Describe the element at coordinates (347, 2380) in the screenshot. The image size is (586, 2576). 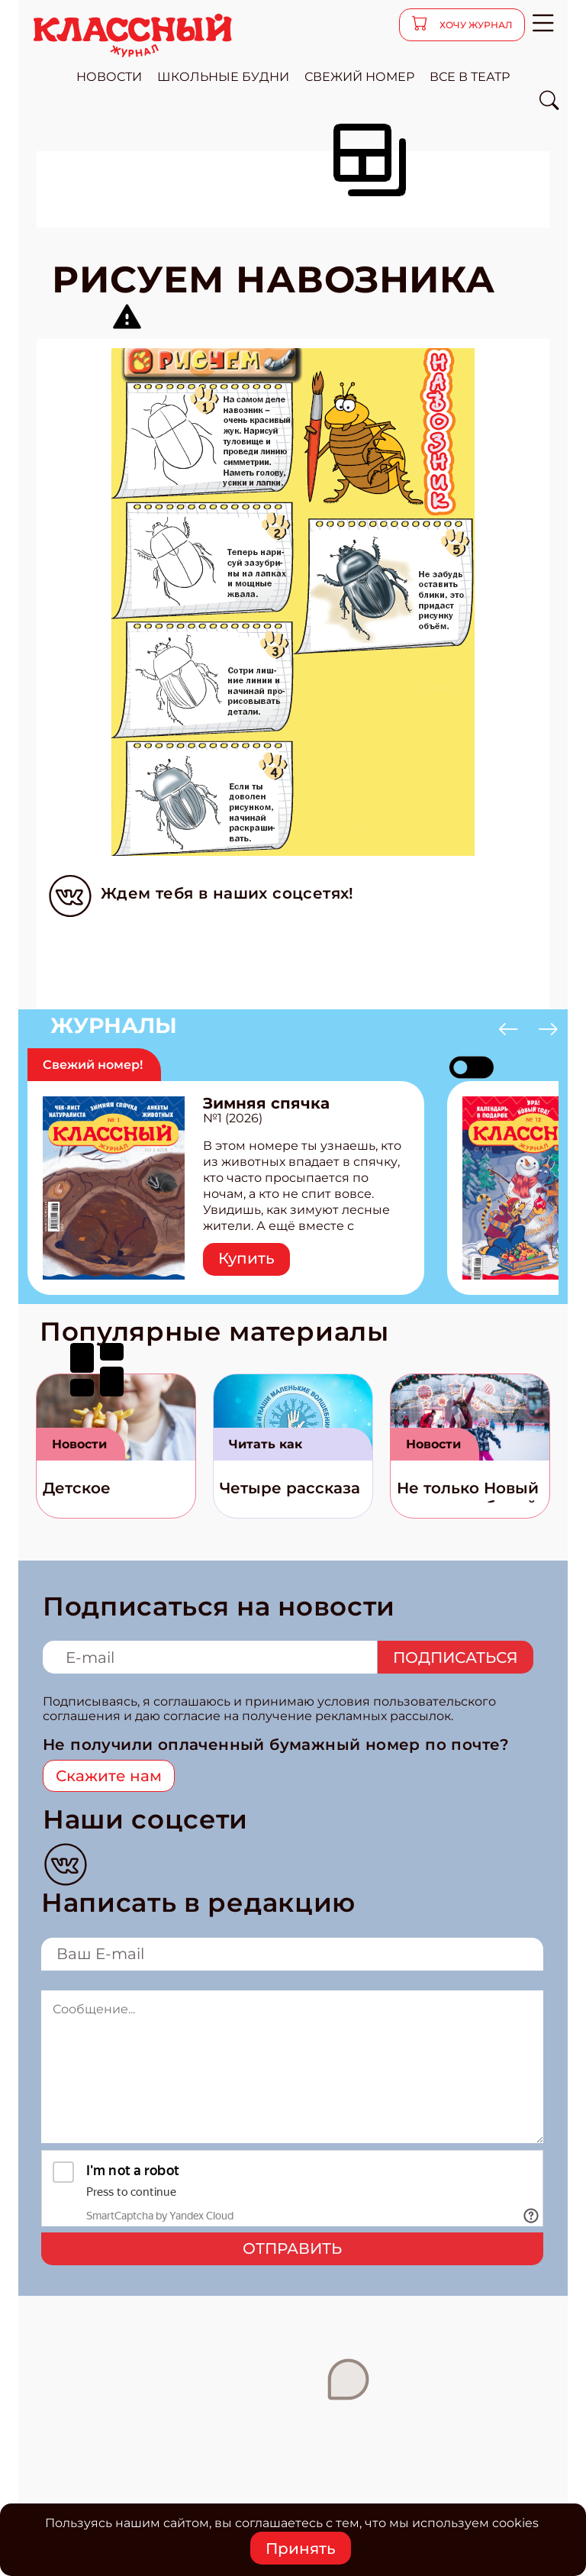
I see `open chat or messaging` at that location.